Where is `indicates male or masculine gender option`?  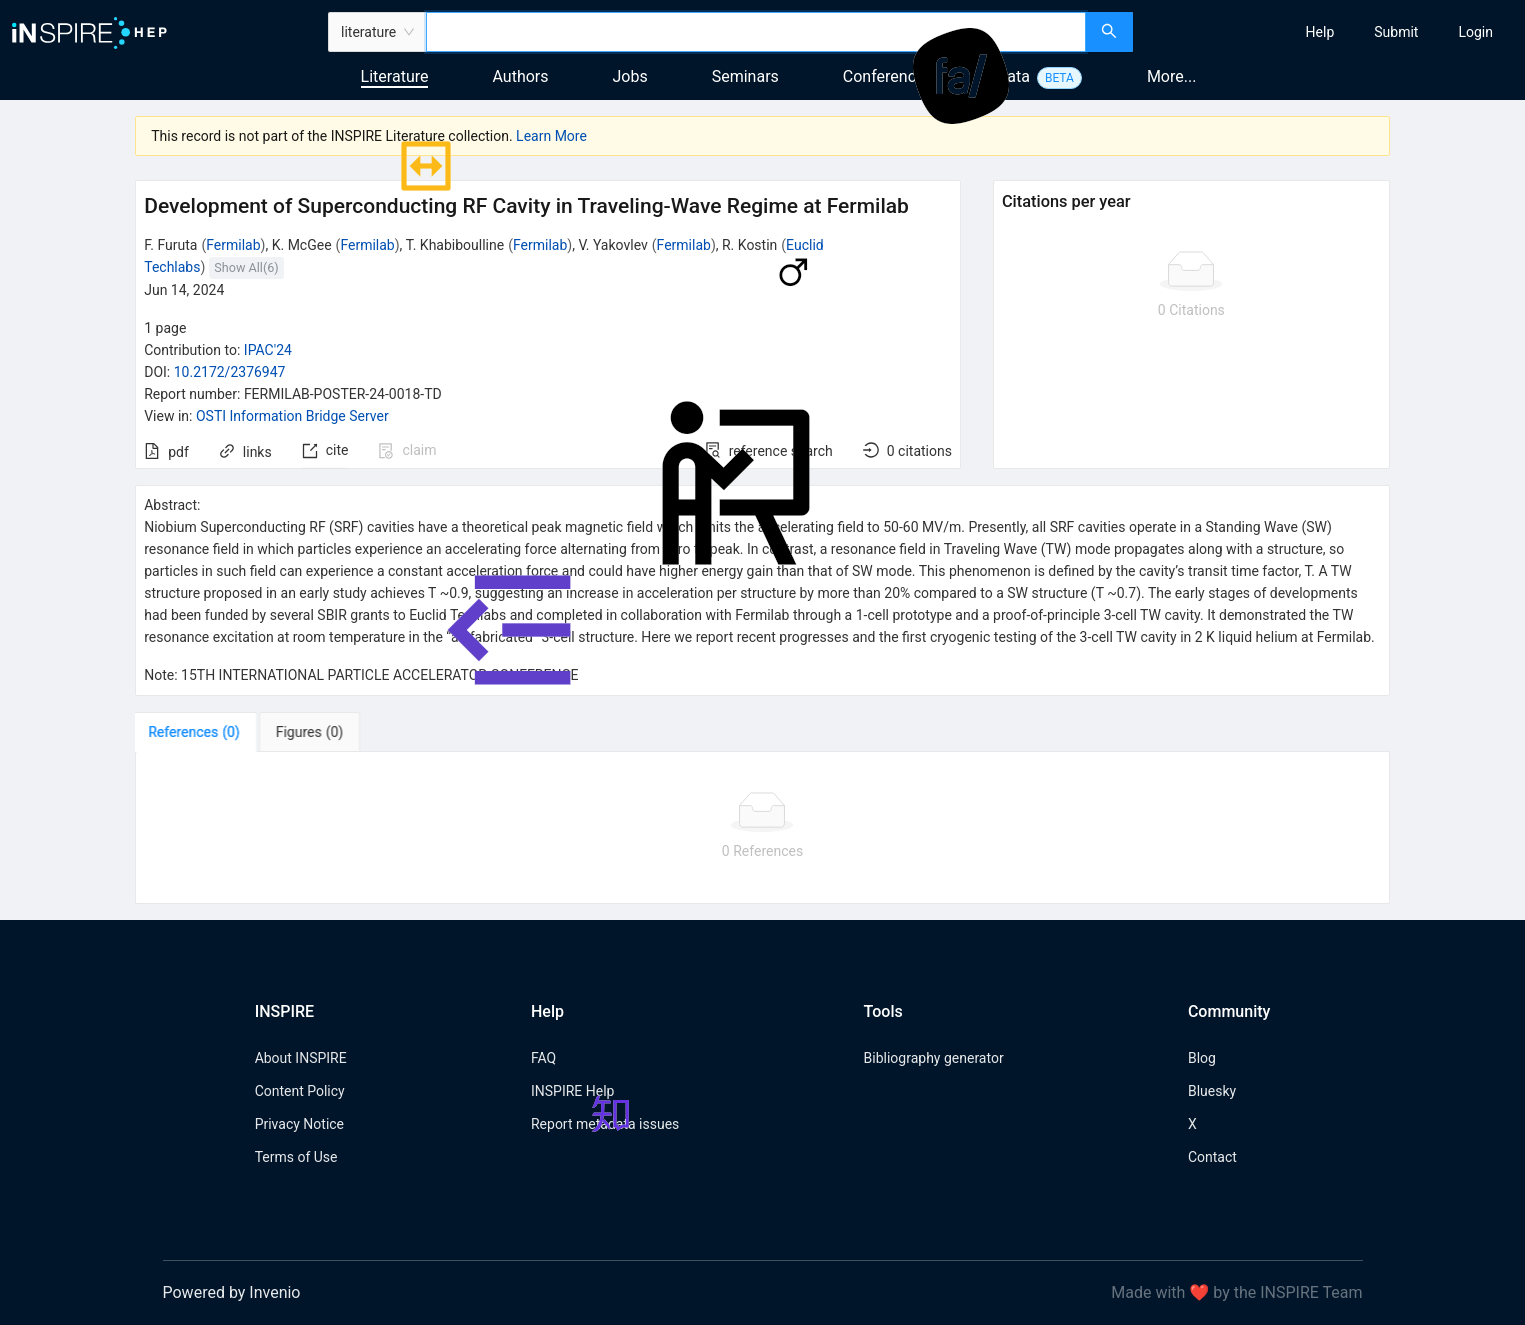
indicates male or masculine gender option is located at coordinates (792, 271).